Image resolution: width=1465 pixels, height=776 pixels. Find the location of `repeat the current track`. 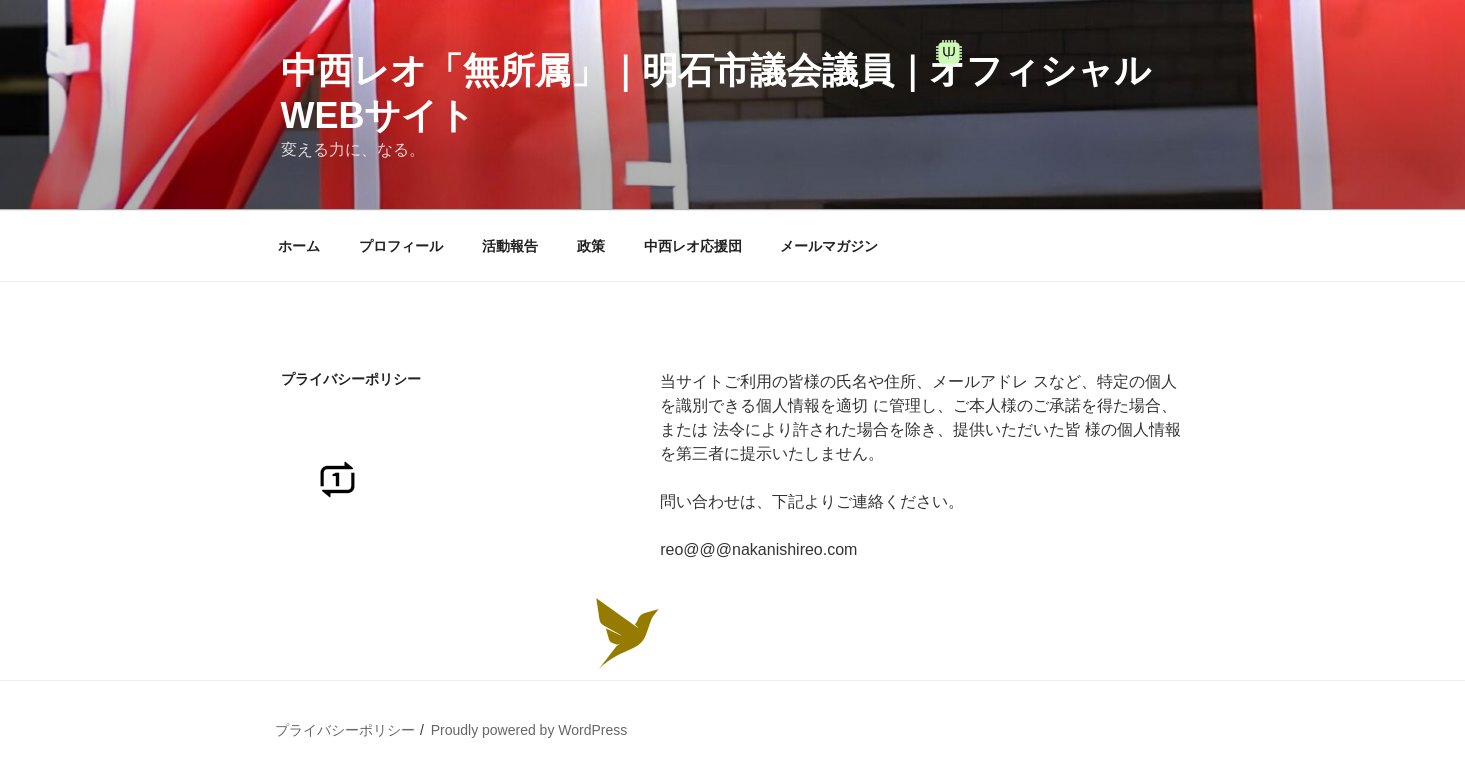

repeat the current track is located at coordinates (337, 479).